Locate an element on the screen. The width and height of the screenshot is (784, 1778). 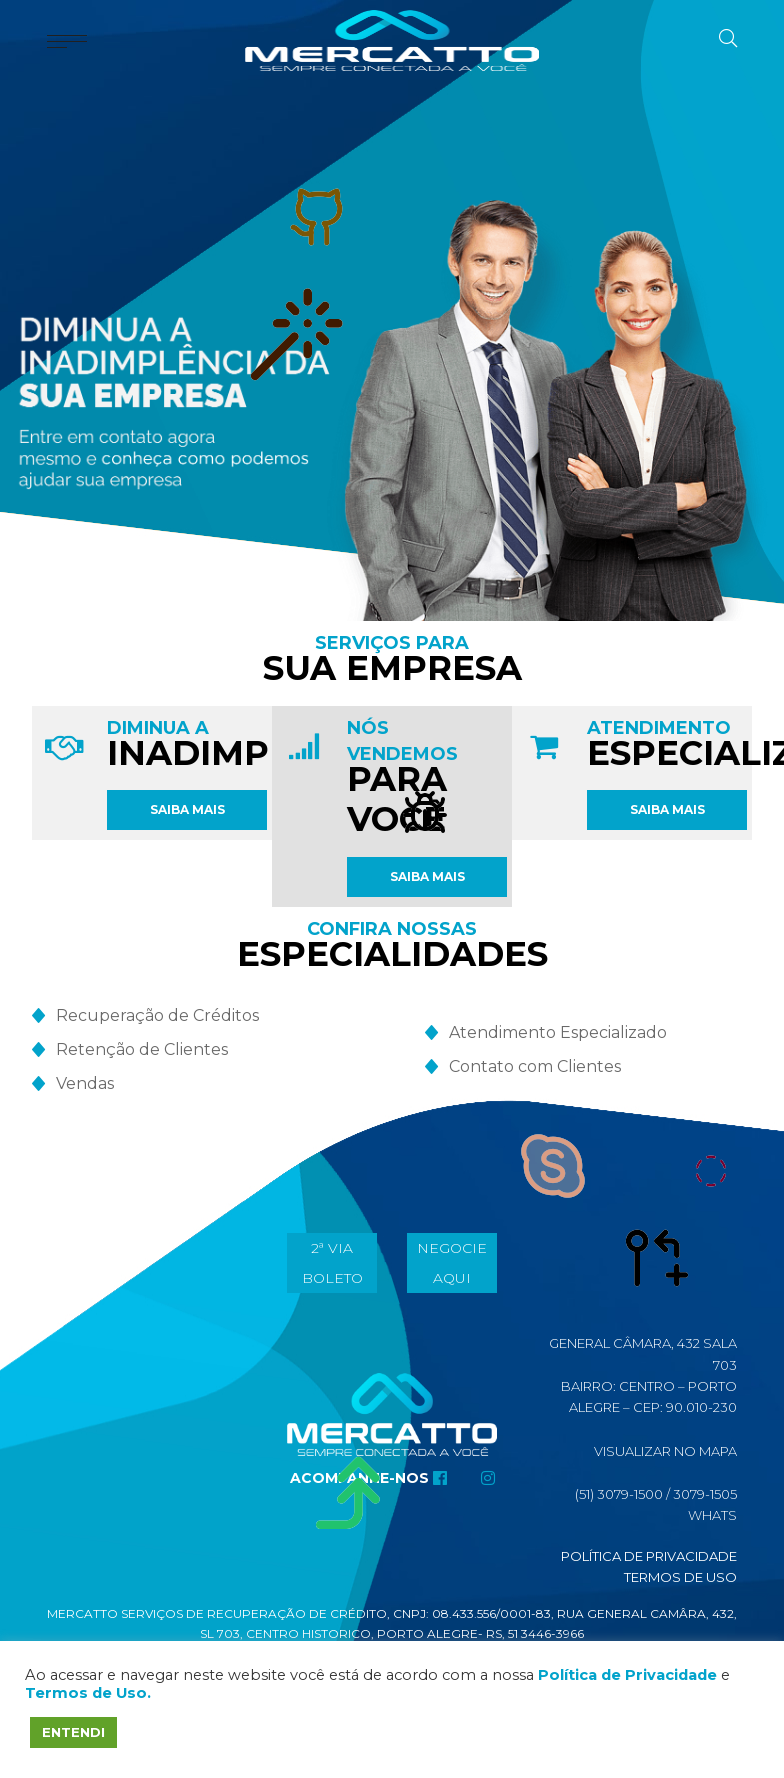
open Skype app is located at coordinates (553, 1166).